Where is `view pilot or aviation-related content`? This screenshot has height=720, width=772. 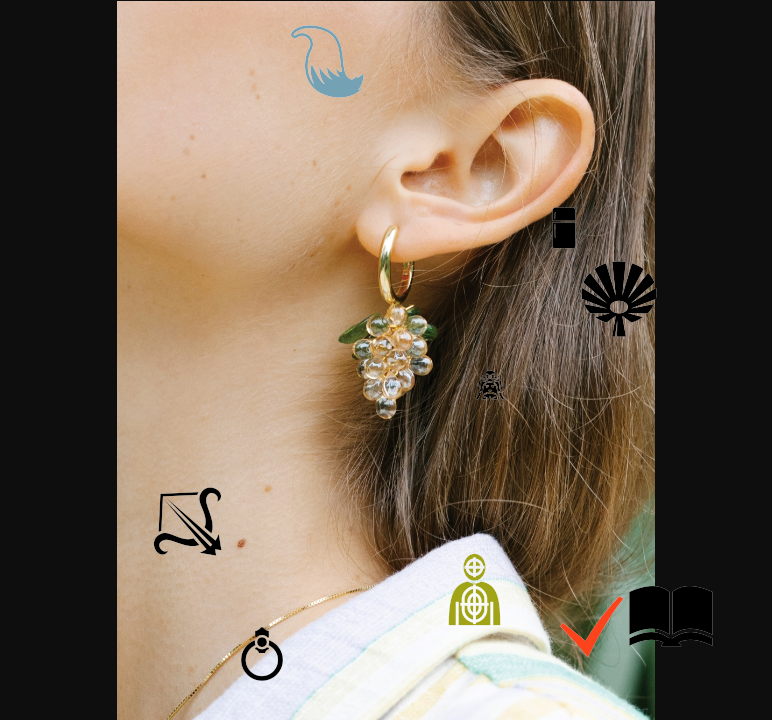
view pilot or aviation-related content is located at coordinates (490, 385).